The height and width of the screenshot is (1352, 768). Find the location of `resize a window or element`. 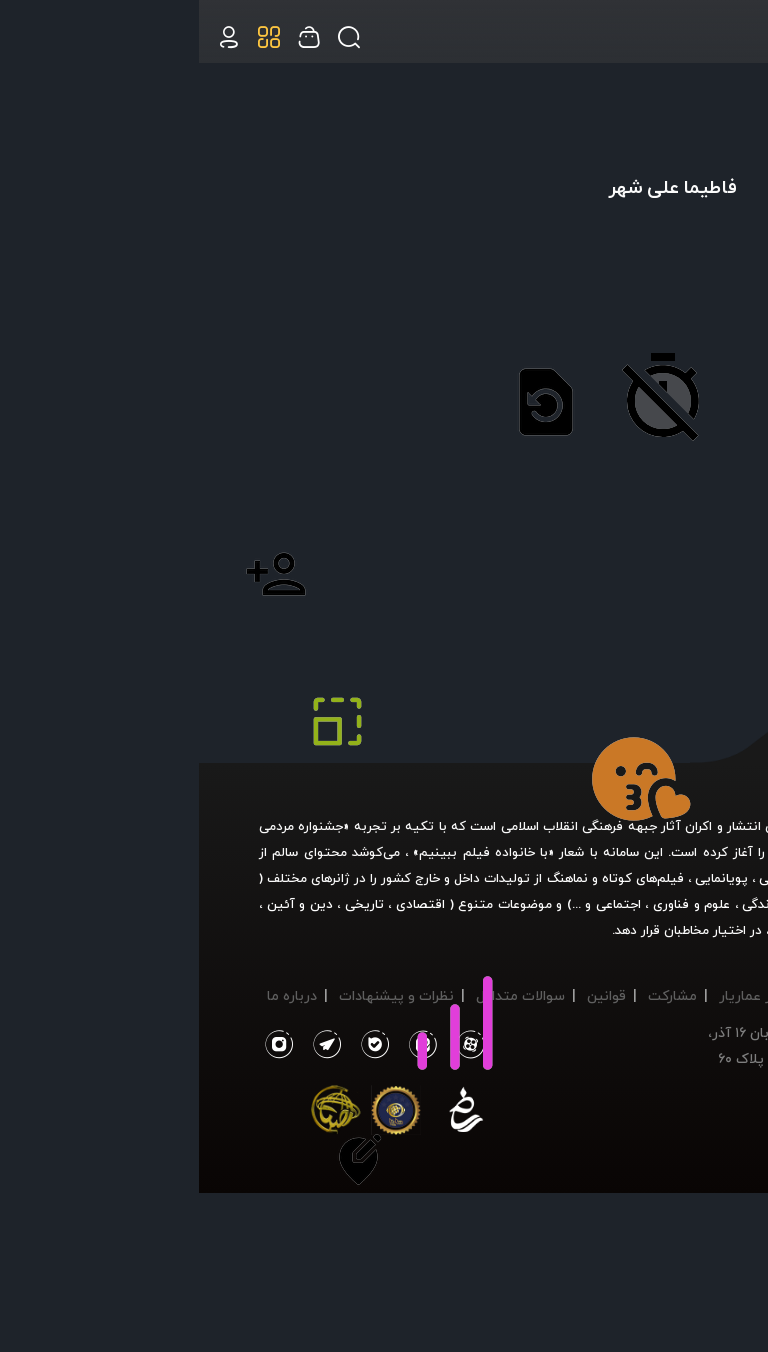

resize a window or element is located at coordinates (337, 721).